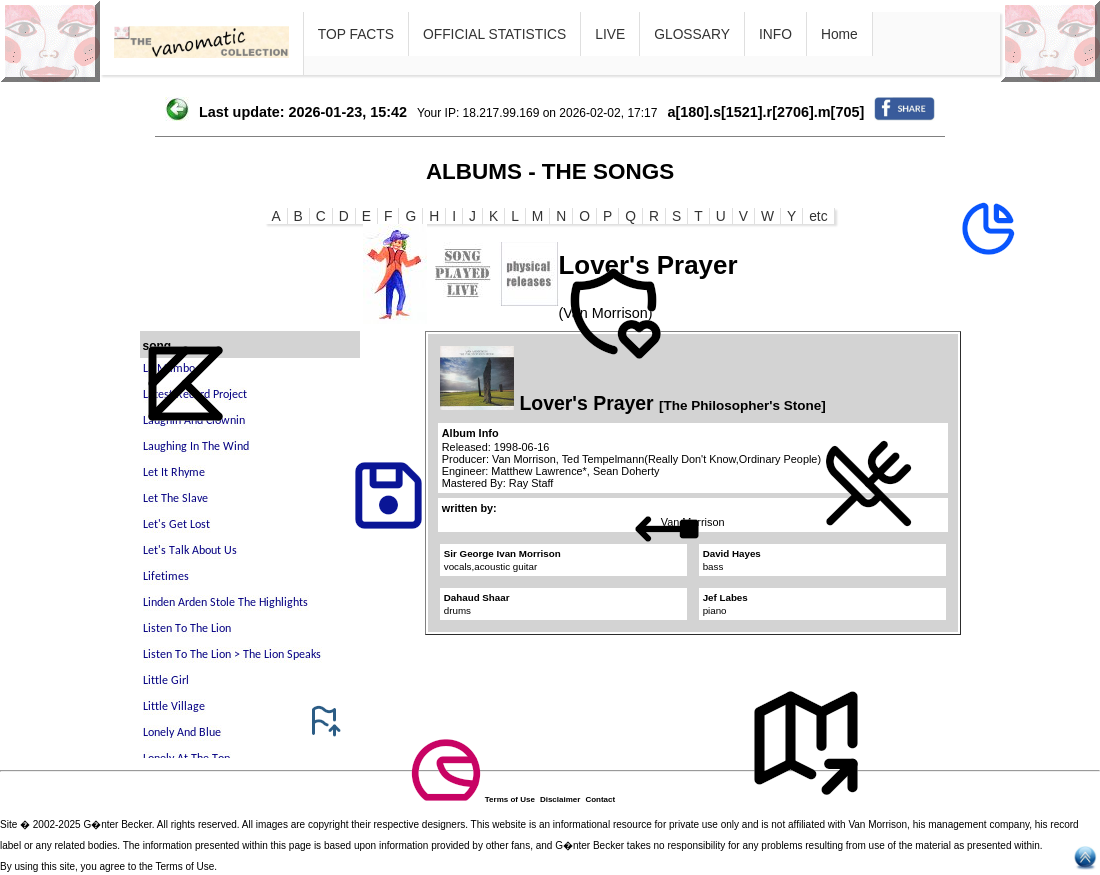 The image size is (1100, 875). Describe the element at coordinates (806, 738) in the screenshot. I see `share your current location` at that location.